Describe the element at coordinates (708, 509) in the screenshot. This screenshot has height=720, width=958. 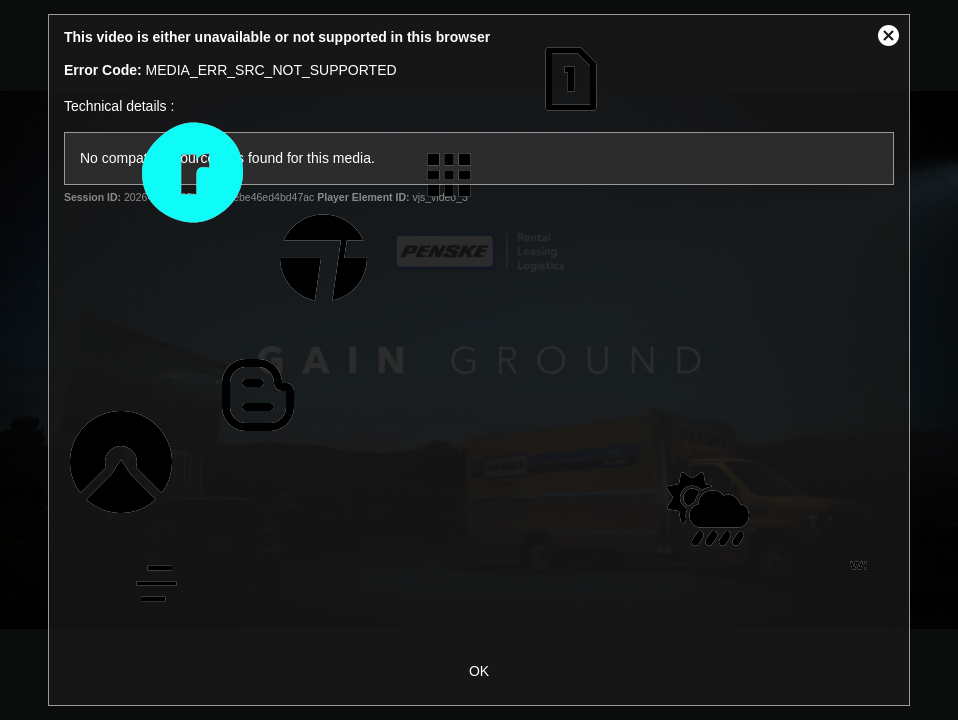
I see `rainyun brand logo` at that location.